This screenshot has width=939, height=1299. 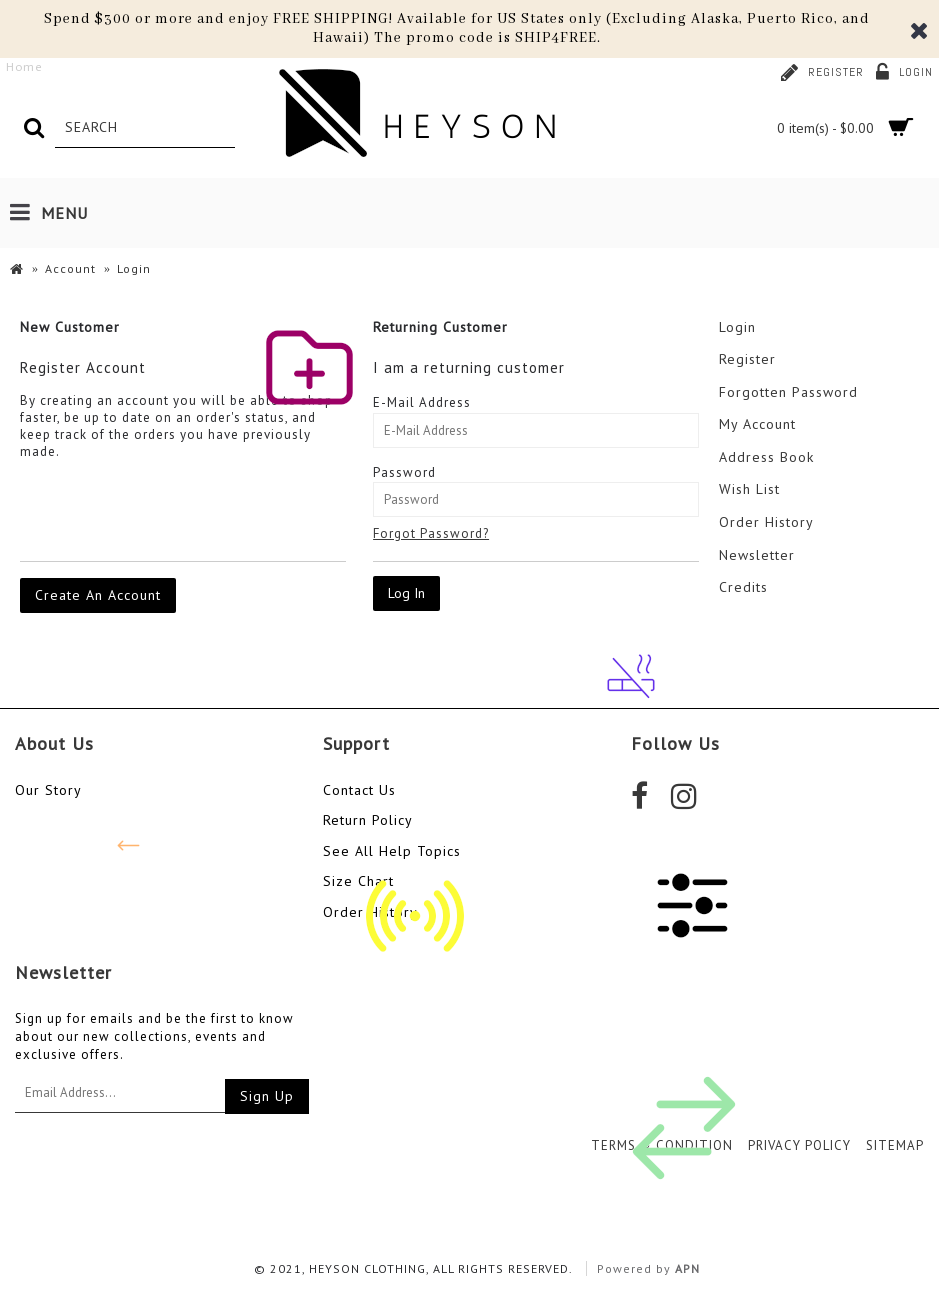 I want to click on go back to the previous screen, so click(x=128, y=845).